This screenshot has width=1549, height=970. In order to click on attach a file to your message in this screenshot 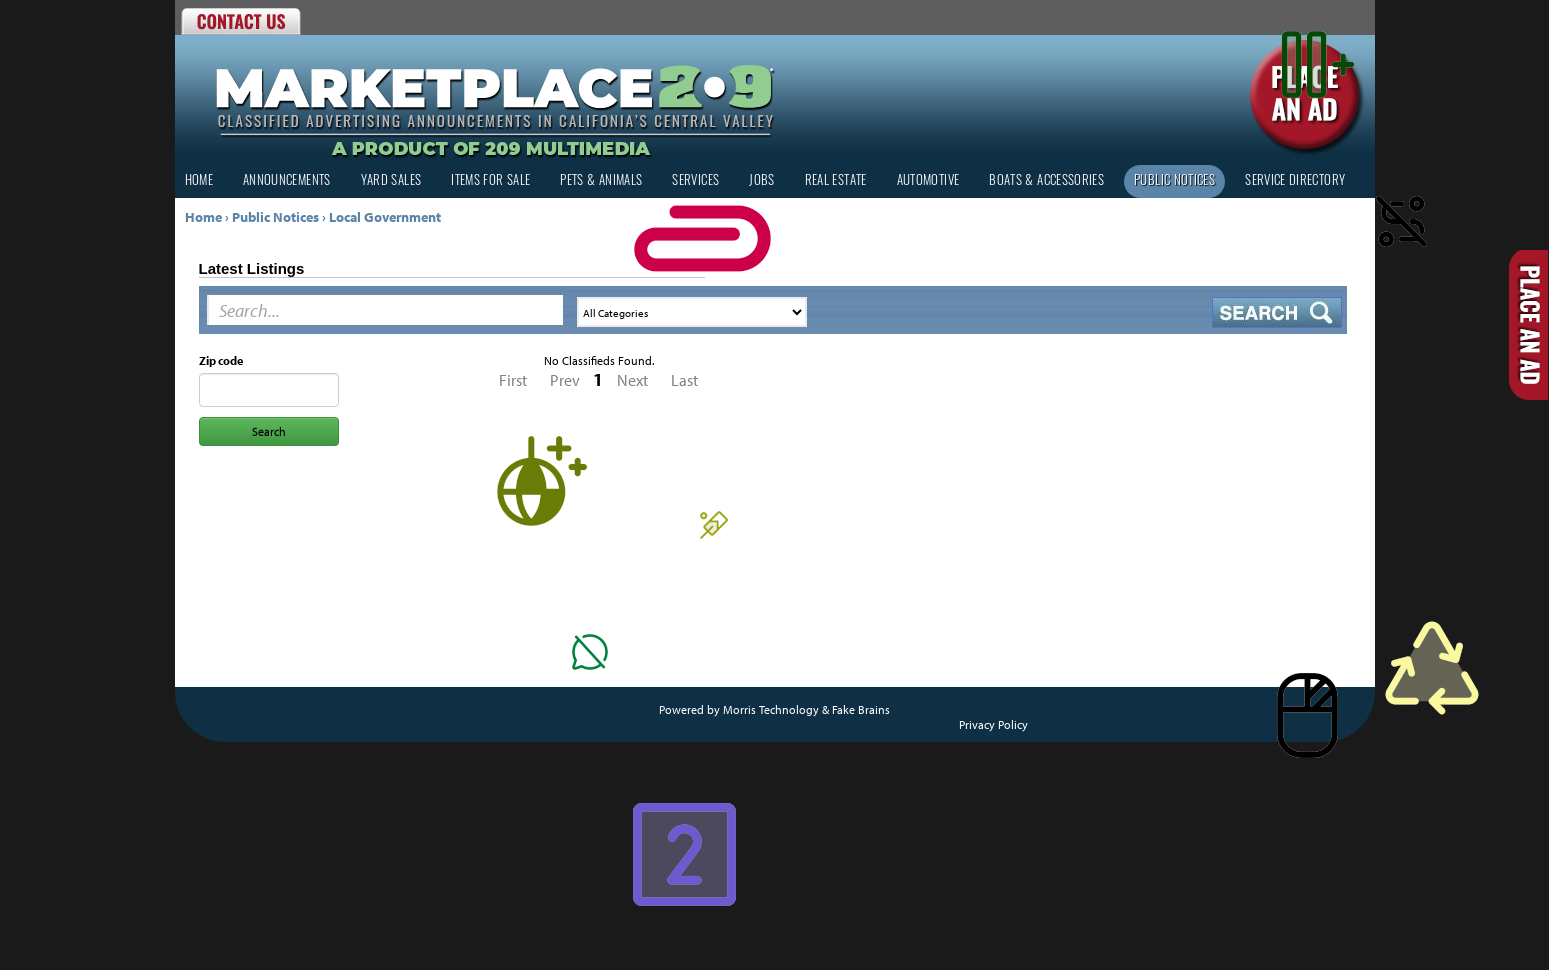, I will do `click(702, 238)`.